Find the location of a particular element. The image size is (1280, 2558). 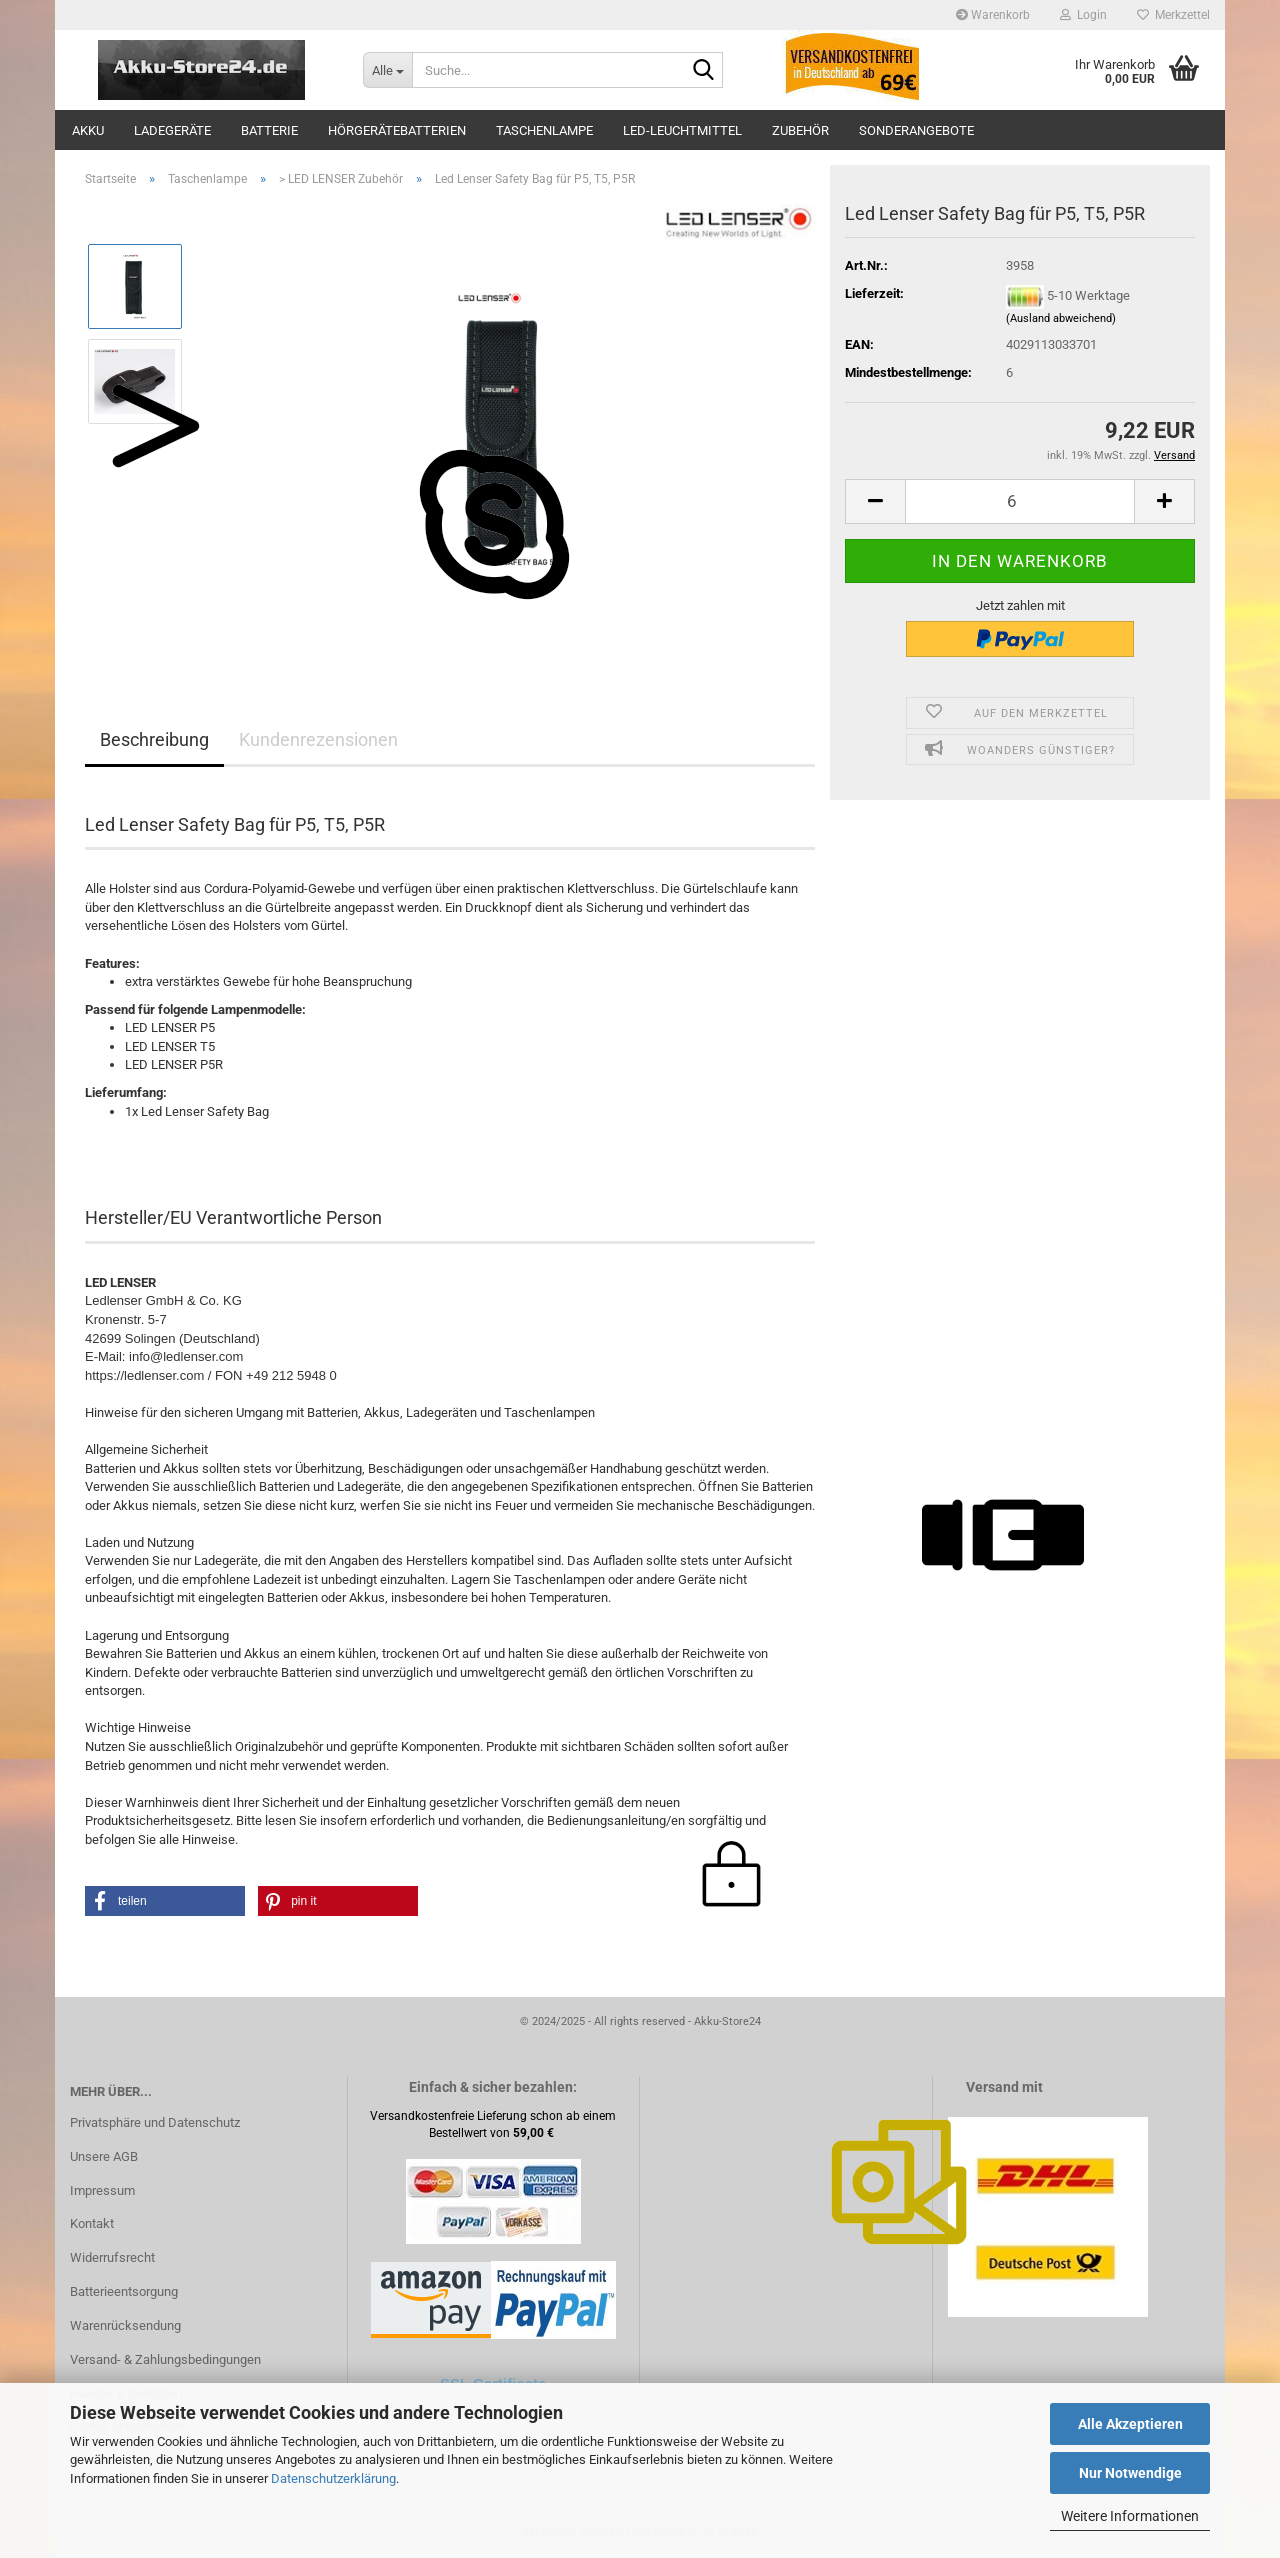

indicates a locked or secured item is located at coordinates (731, 1877).